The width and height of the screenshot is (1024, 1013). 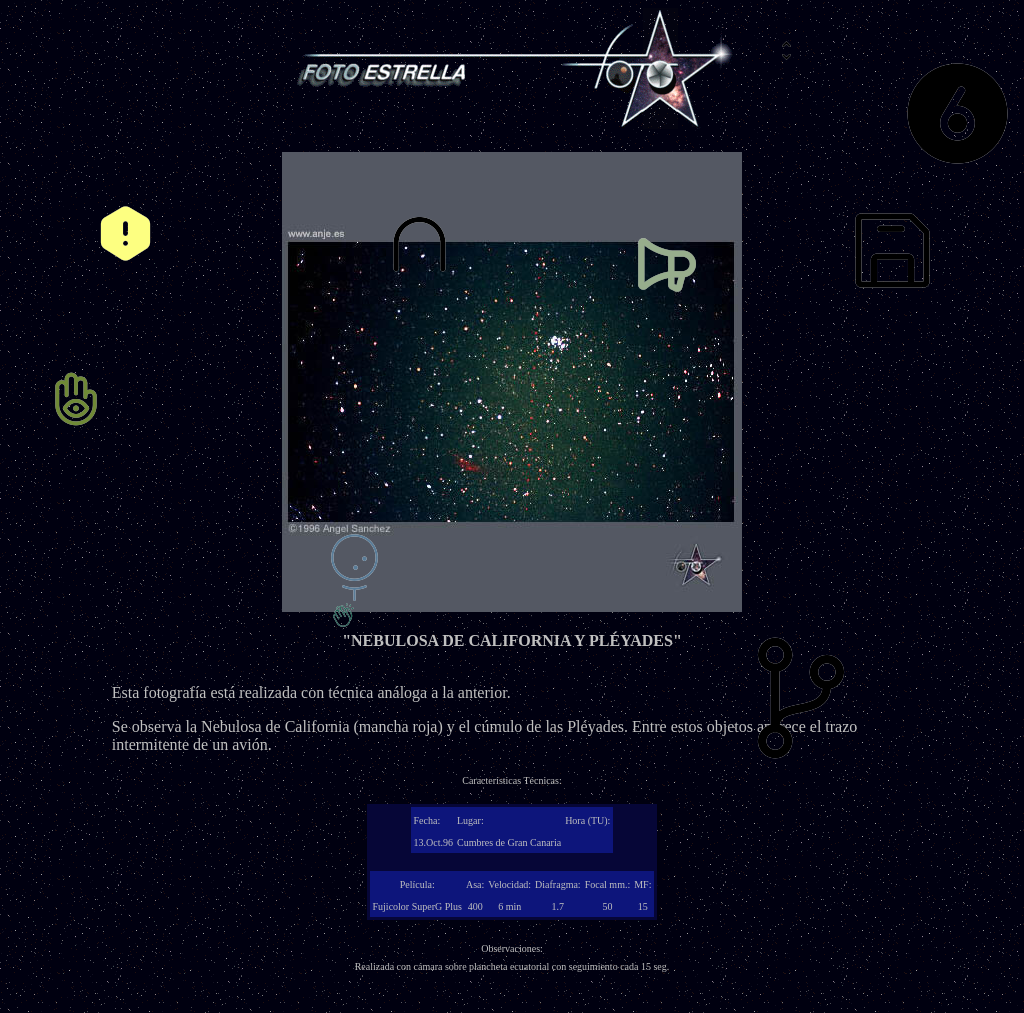 I want to click on access hand tracking or gesture recognition settings, so click(x=76, y=399).